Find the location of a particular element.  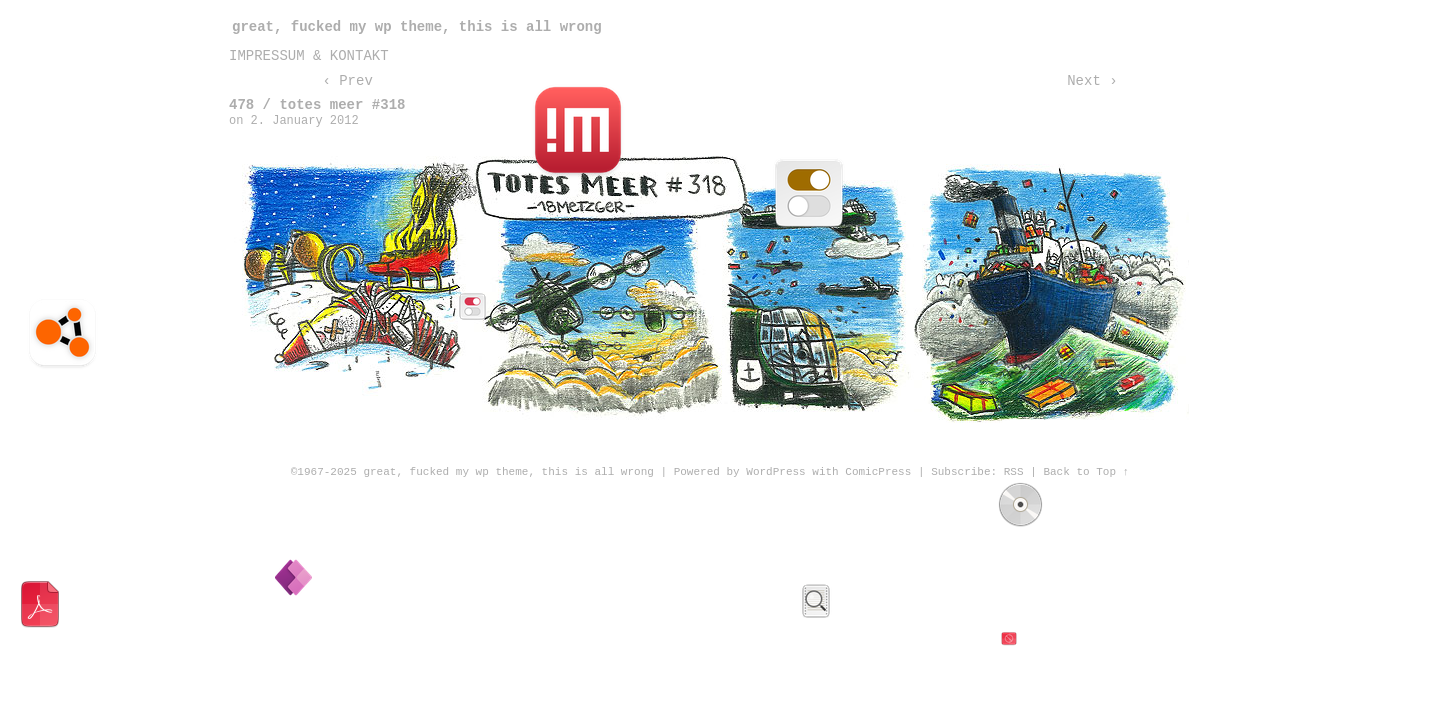

open desktop preferences or settings is located at coordinates (809, 193).